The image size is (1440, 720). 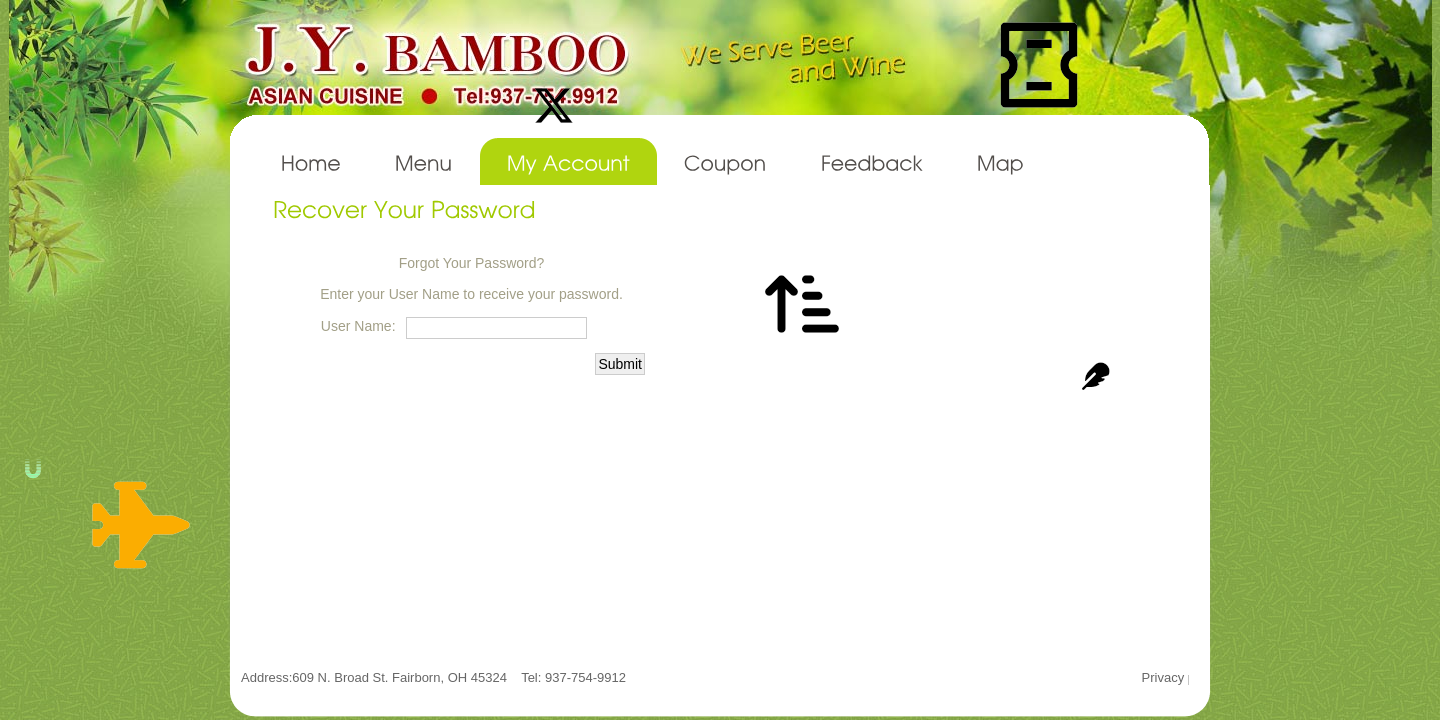 I want to click on sort items in ascending order, so click(x=802, y=304).